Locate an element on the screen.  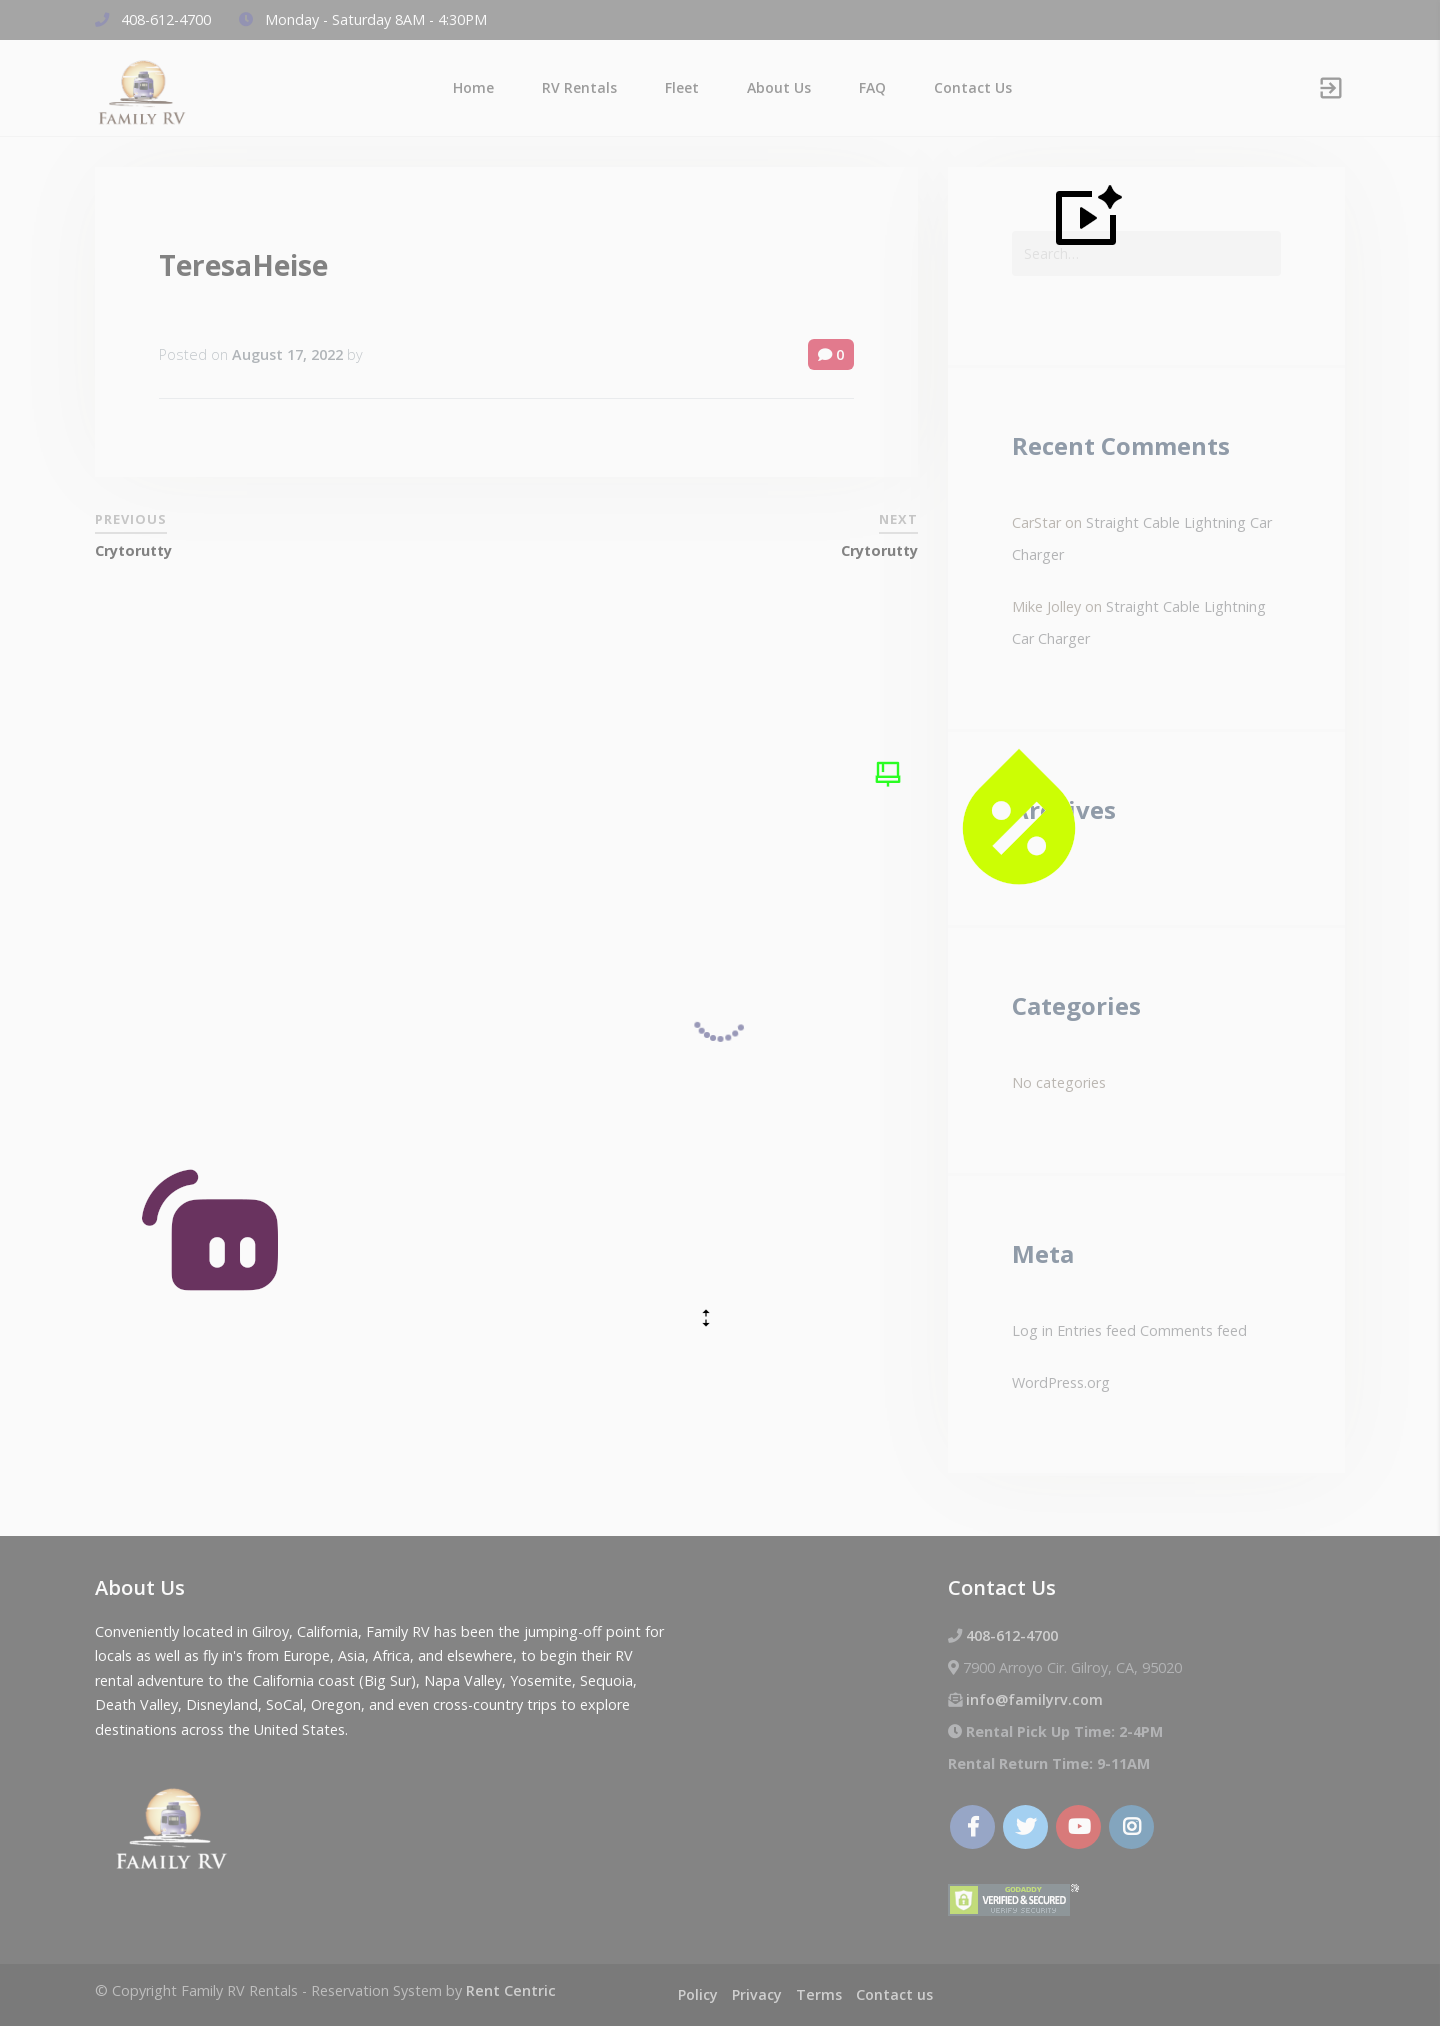
access AI-powered video generation tools is located at coordinates (1086, 218).